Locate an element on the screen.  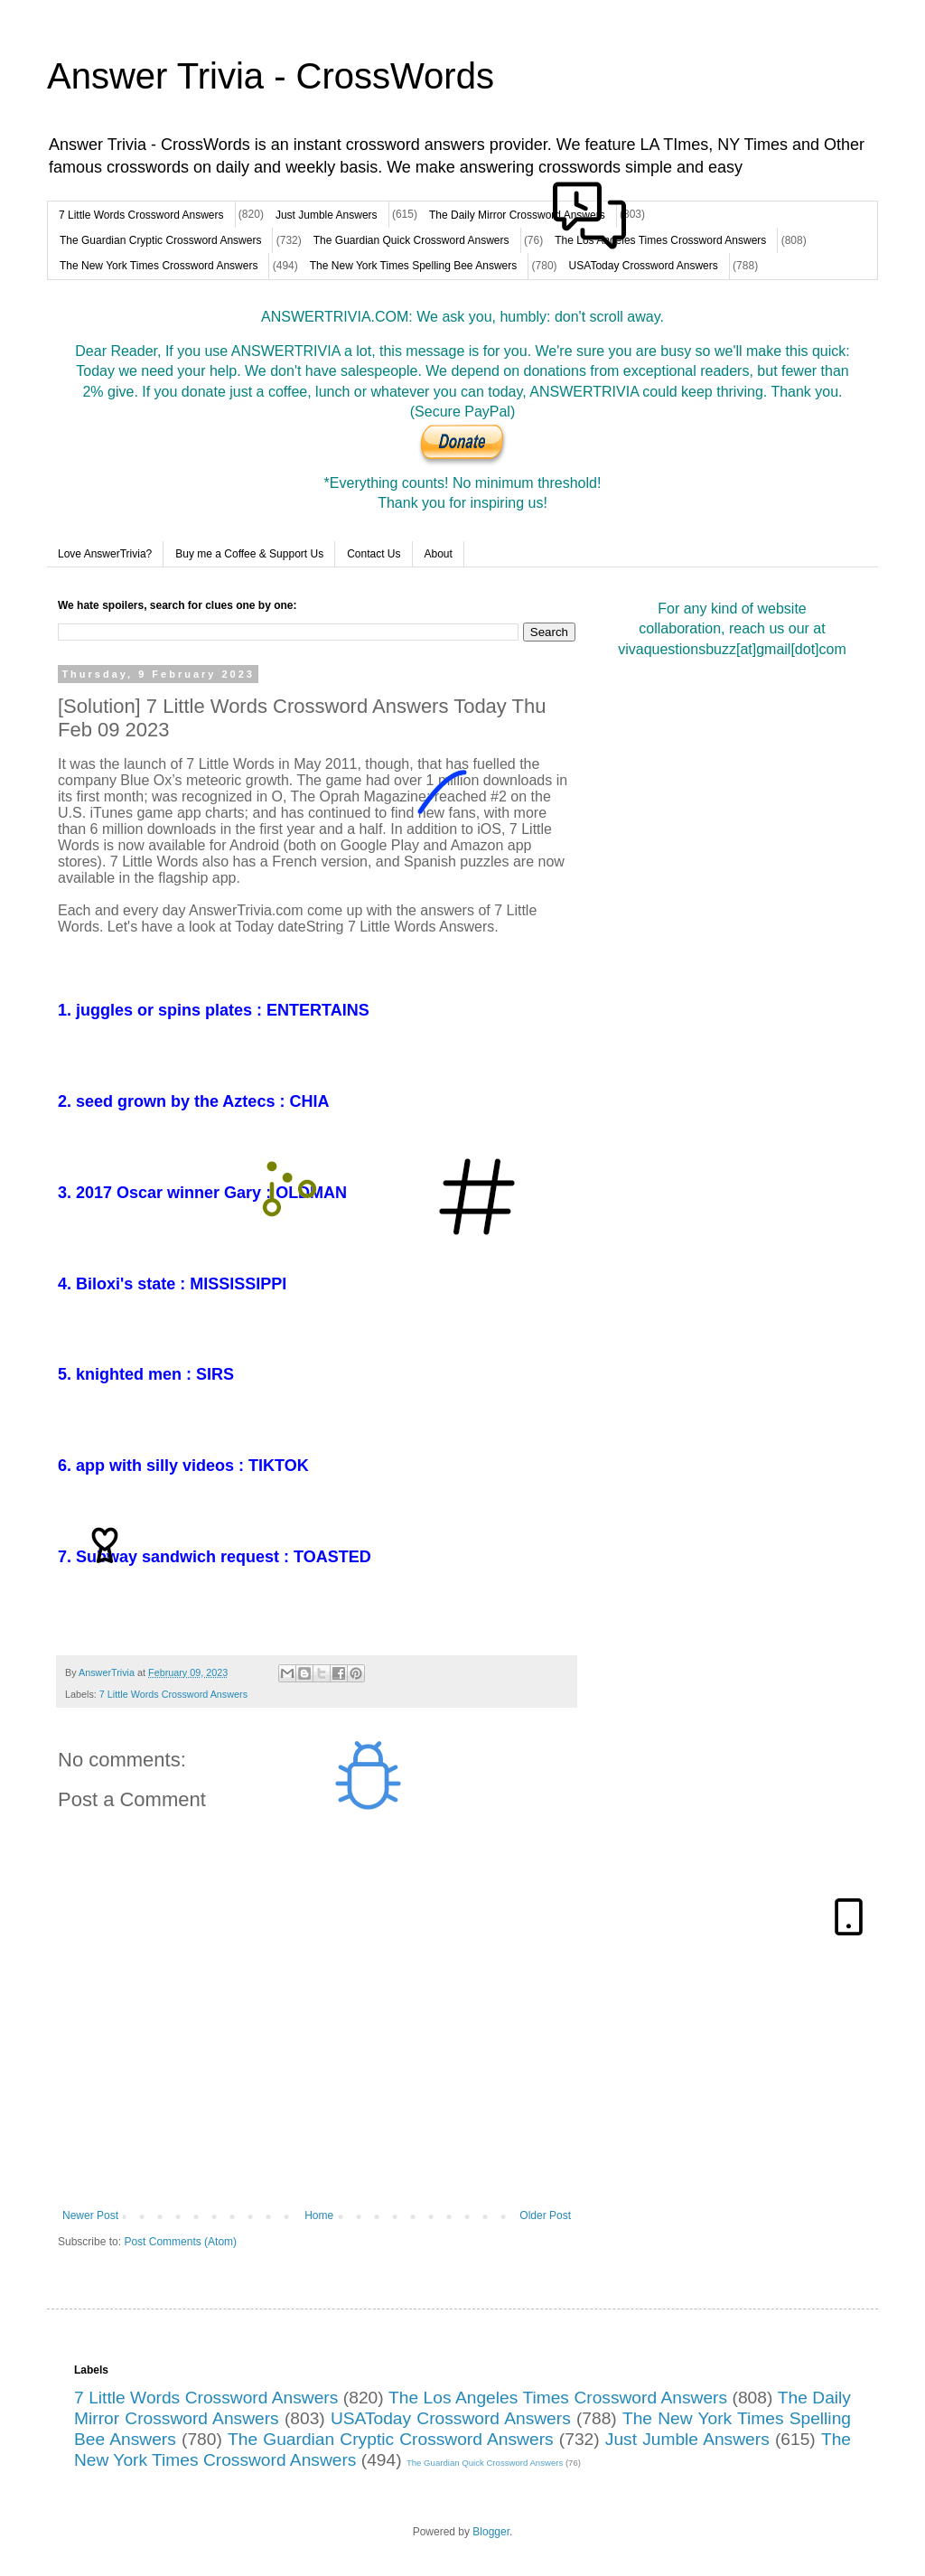
switch to mobile view is located at coordinates (848, 1916).